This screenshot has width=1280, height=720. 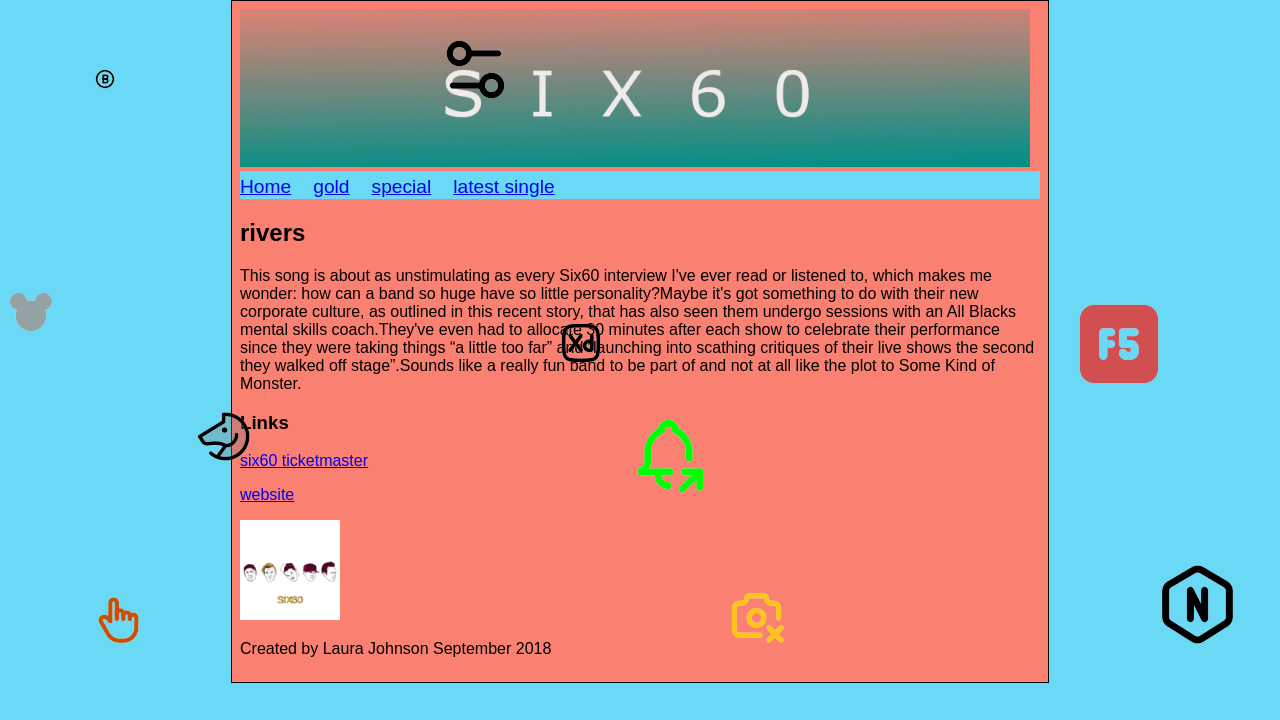 I want to click on share notification settings, so click(x=668, y=454).